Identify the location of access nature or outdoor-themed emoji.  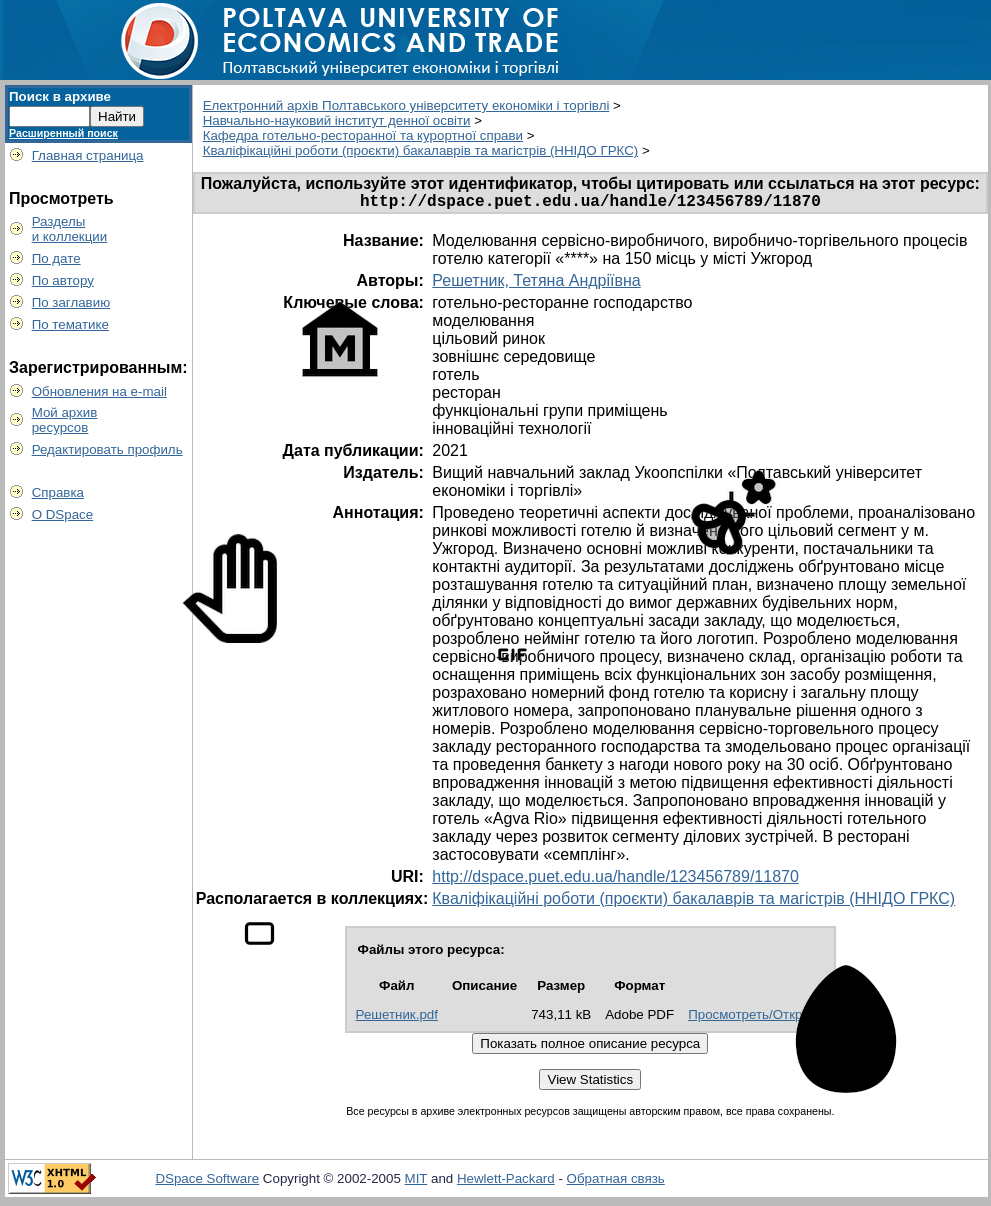
(733, 512).